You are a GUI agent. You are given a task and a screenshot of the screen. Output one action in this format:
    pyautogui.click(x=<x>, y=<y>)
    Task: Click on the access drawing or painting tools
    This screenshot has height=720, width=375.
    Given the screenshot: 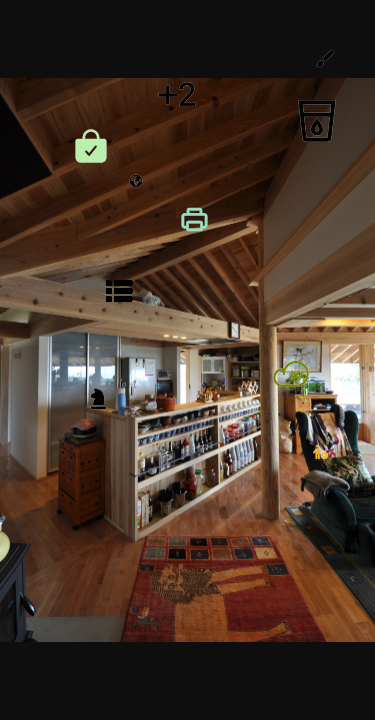 What is the action you would take?
    pyautogui.click(x=325, y=58)
    